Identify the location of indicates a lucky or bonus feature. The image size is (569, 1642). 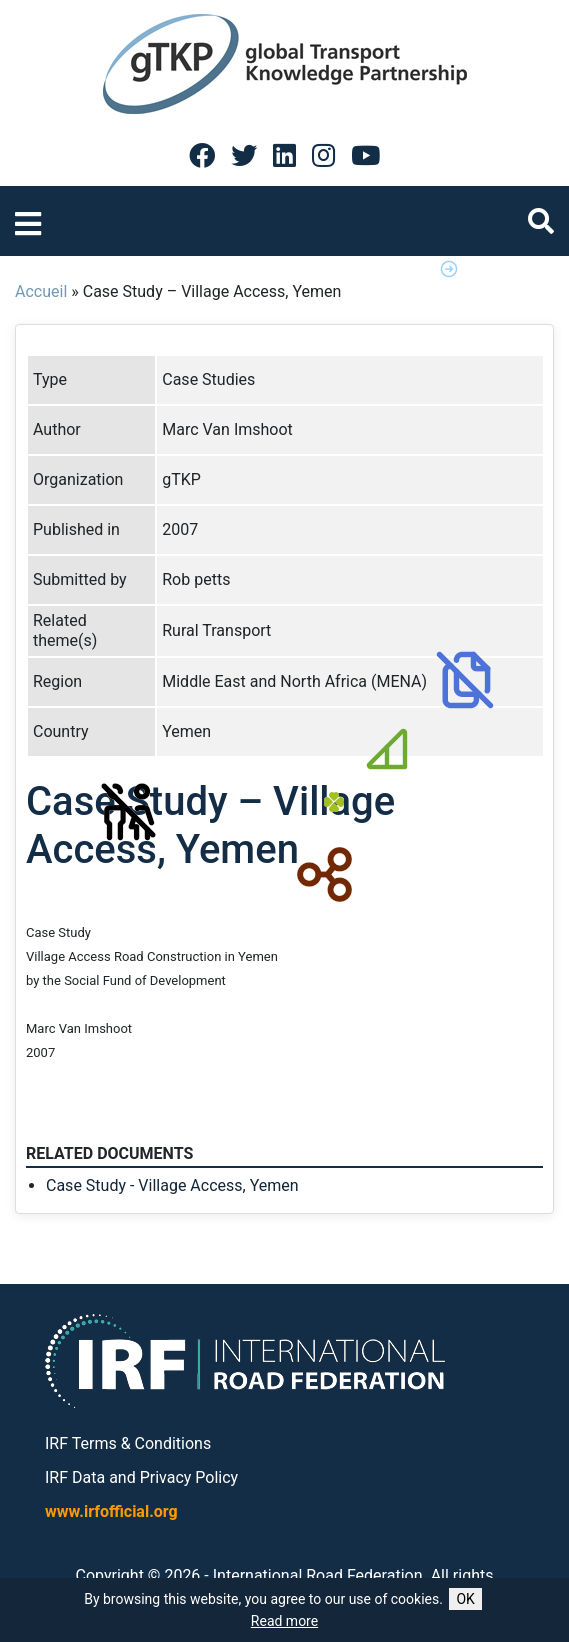
(334, 802).